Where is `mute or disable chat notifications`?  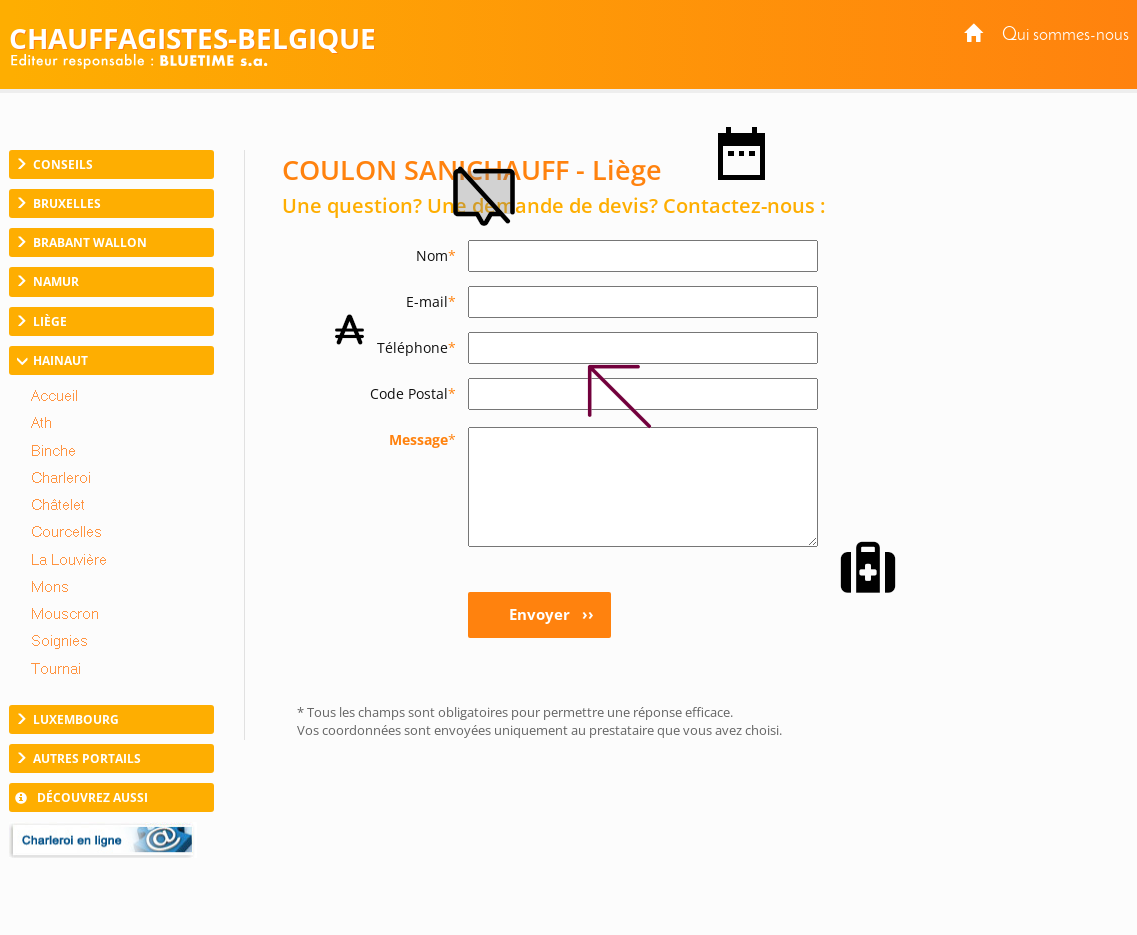 mute or disable chat notifications is located at coordinates (484, 195).